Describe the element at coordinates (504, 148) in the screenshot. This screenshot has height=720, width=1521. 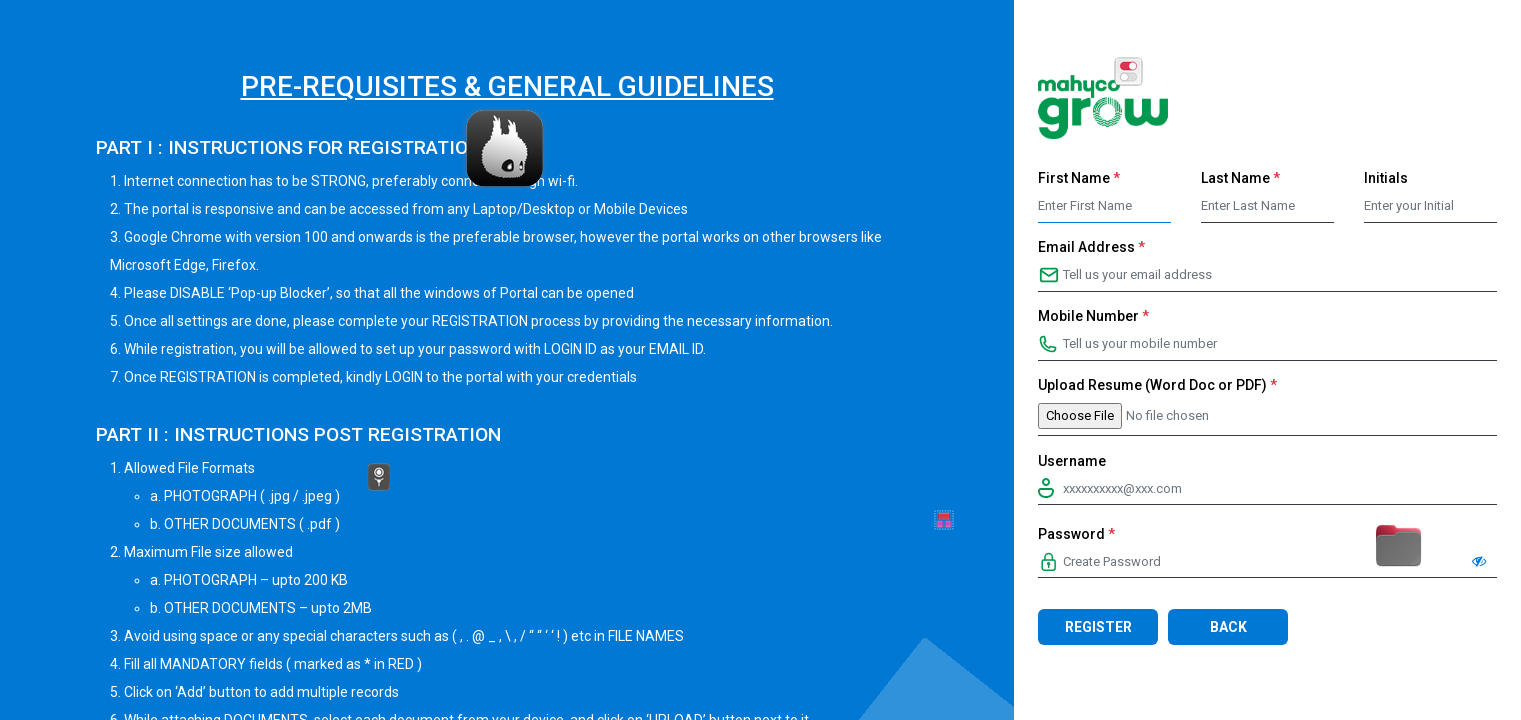
I see `launch the badland game app` at that location.